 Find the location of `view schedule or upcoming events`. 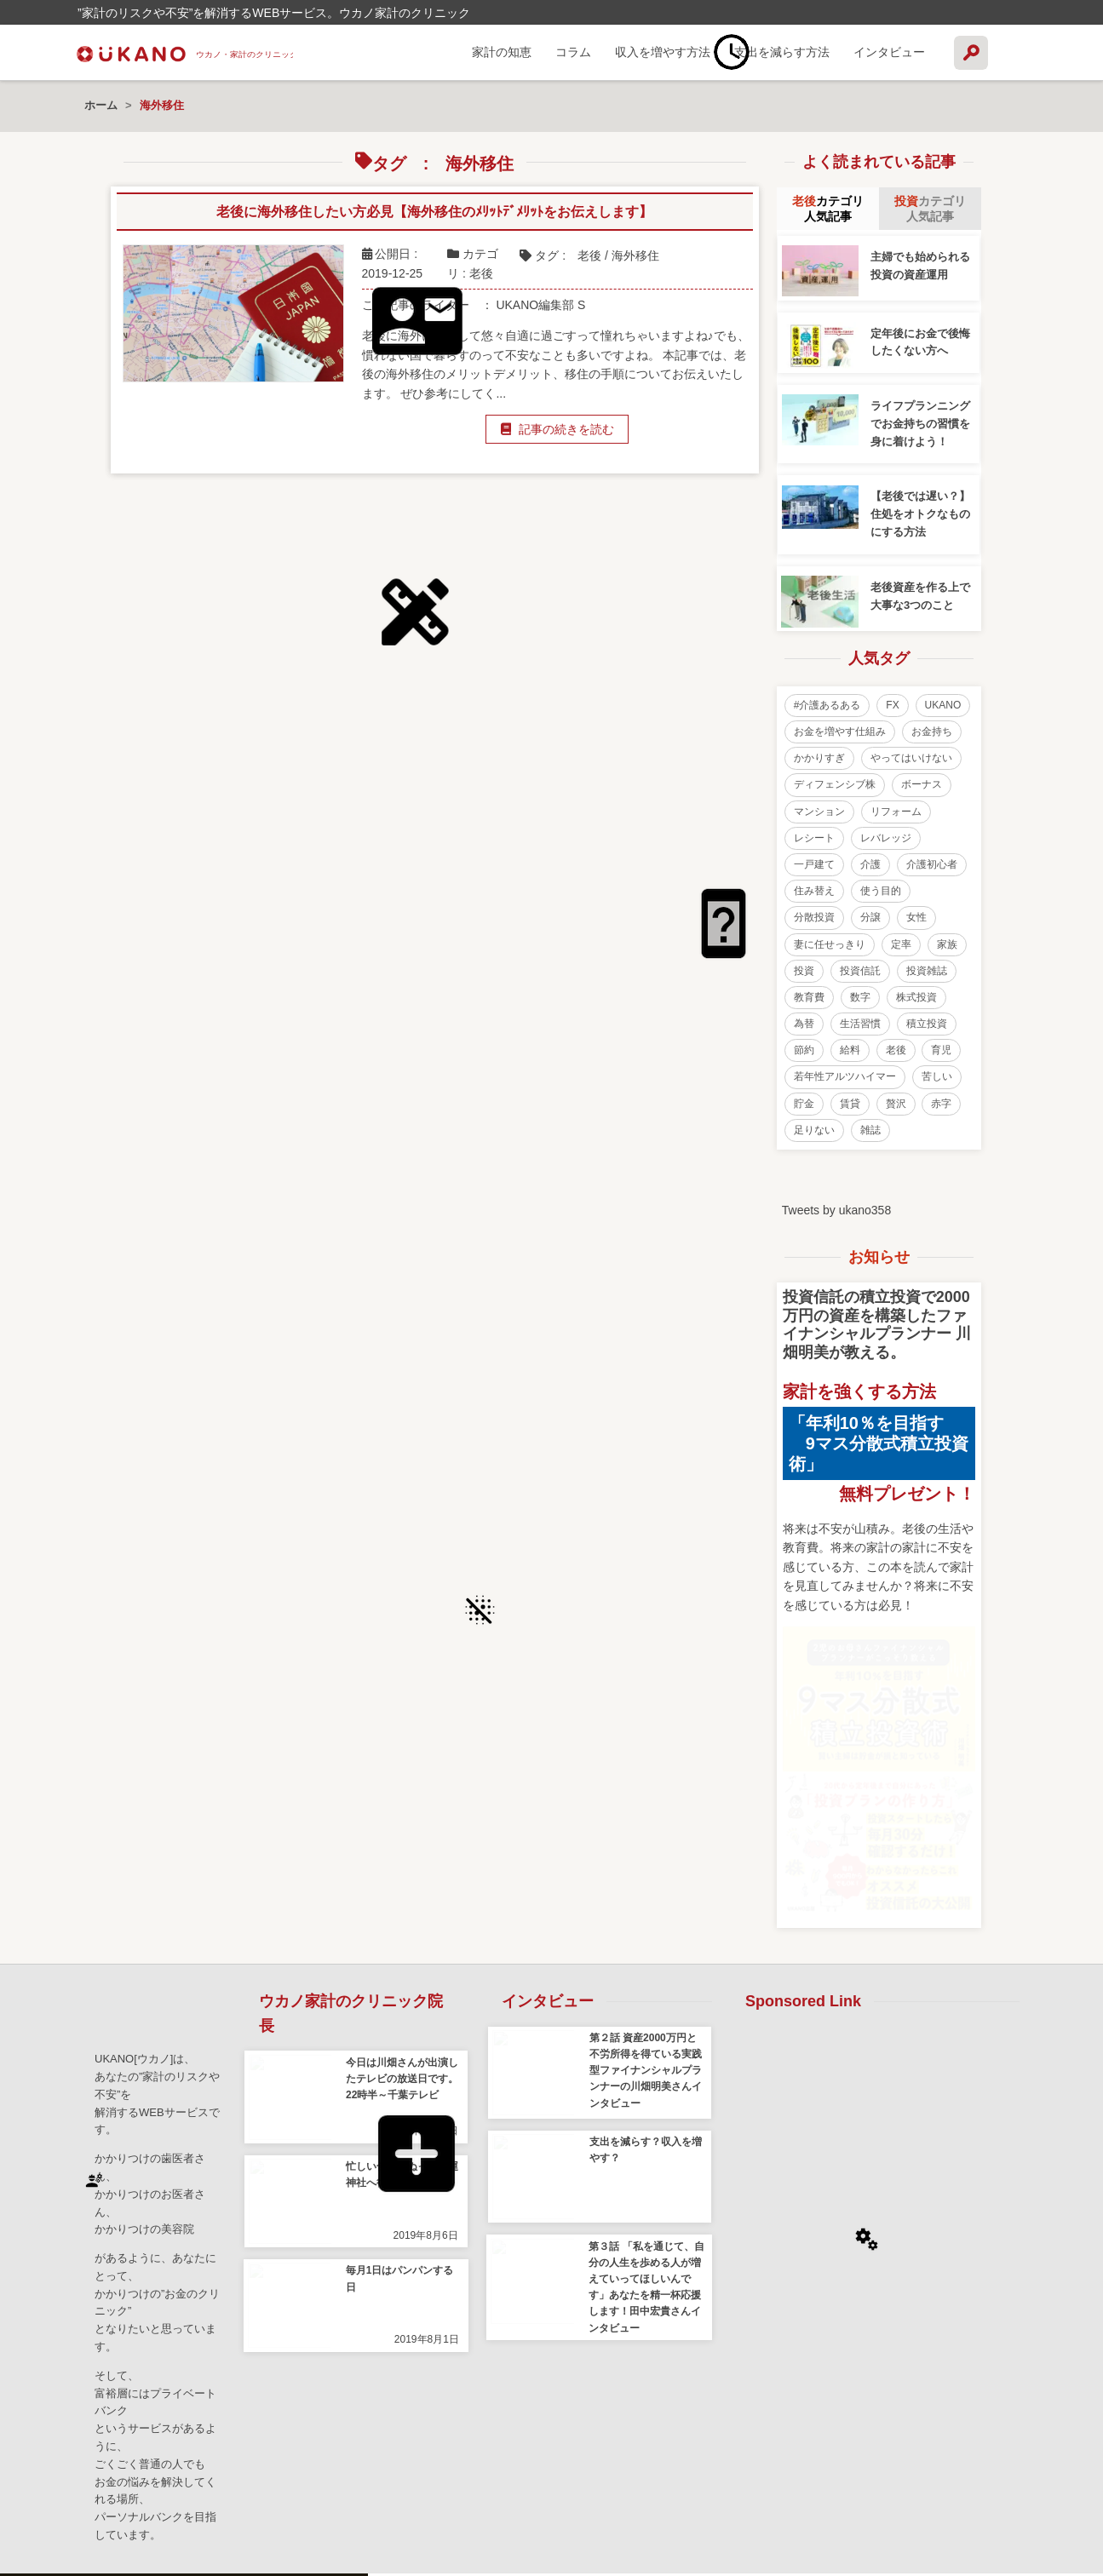

view schedule or upcoming events is located at coordinates (732, 52).